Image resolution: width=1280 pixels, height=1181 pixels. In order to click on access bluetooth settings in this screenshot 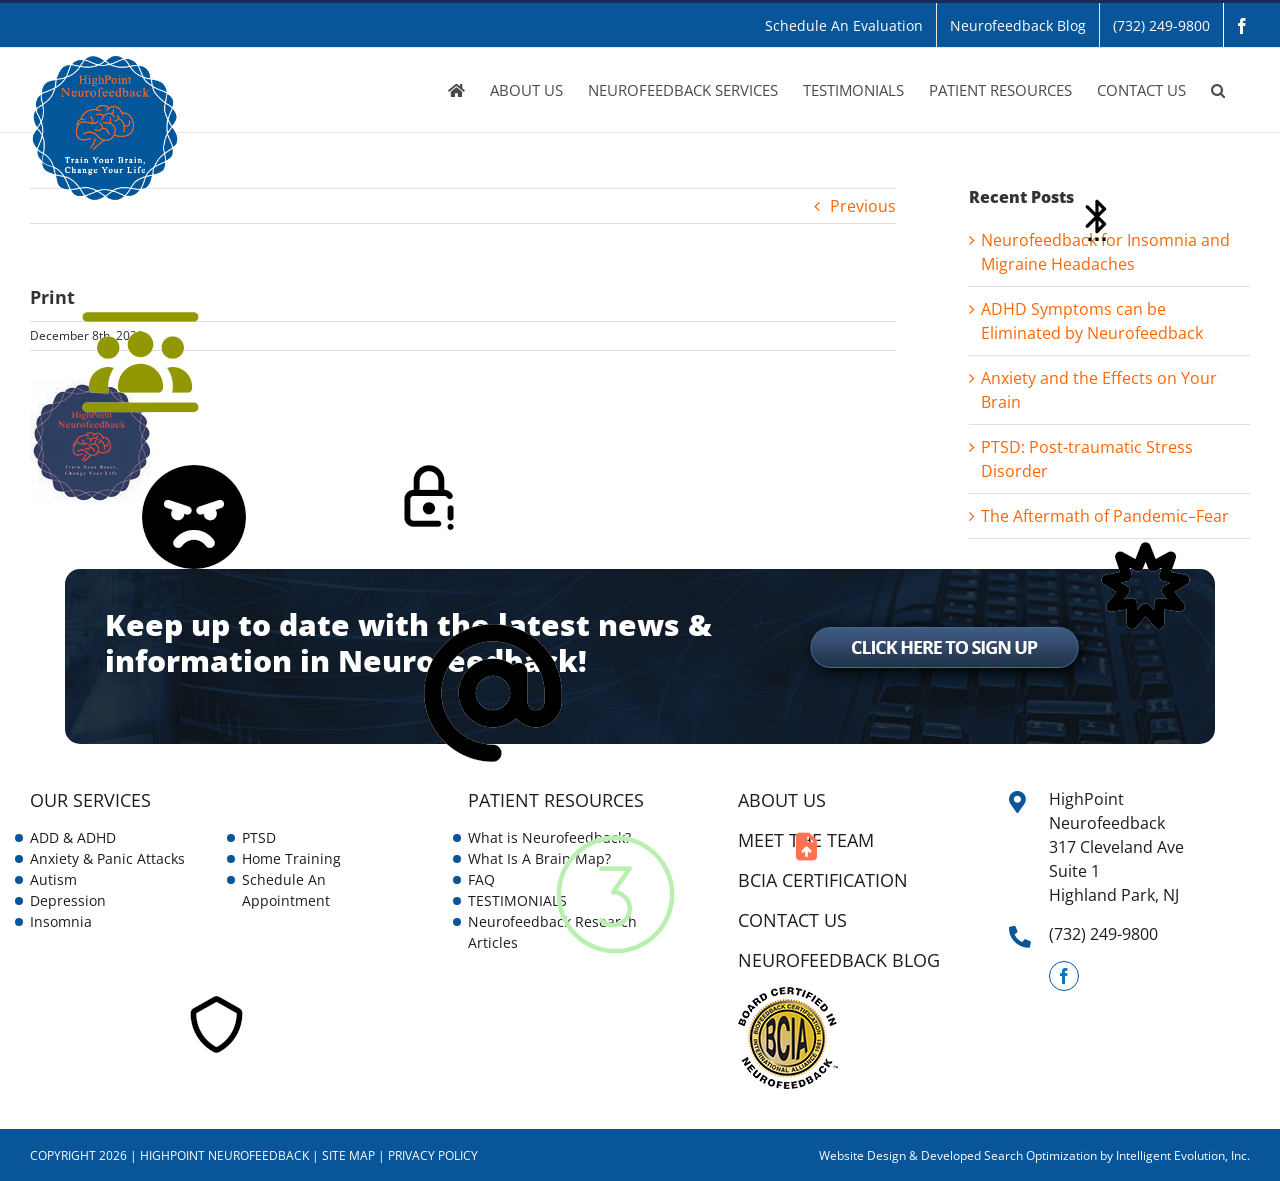, I will do `click(1097, 220)`.